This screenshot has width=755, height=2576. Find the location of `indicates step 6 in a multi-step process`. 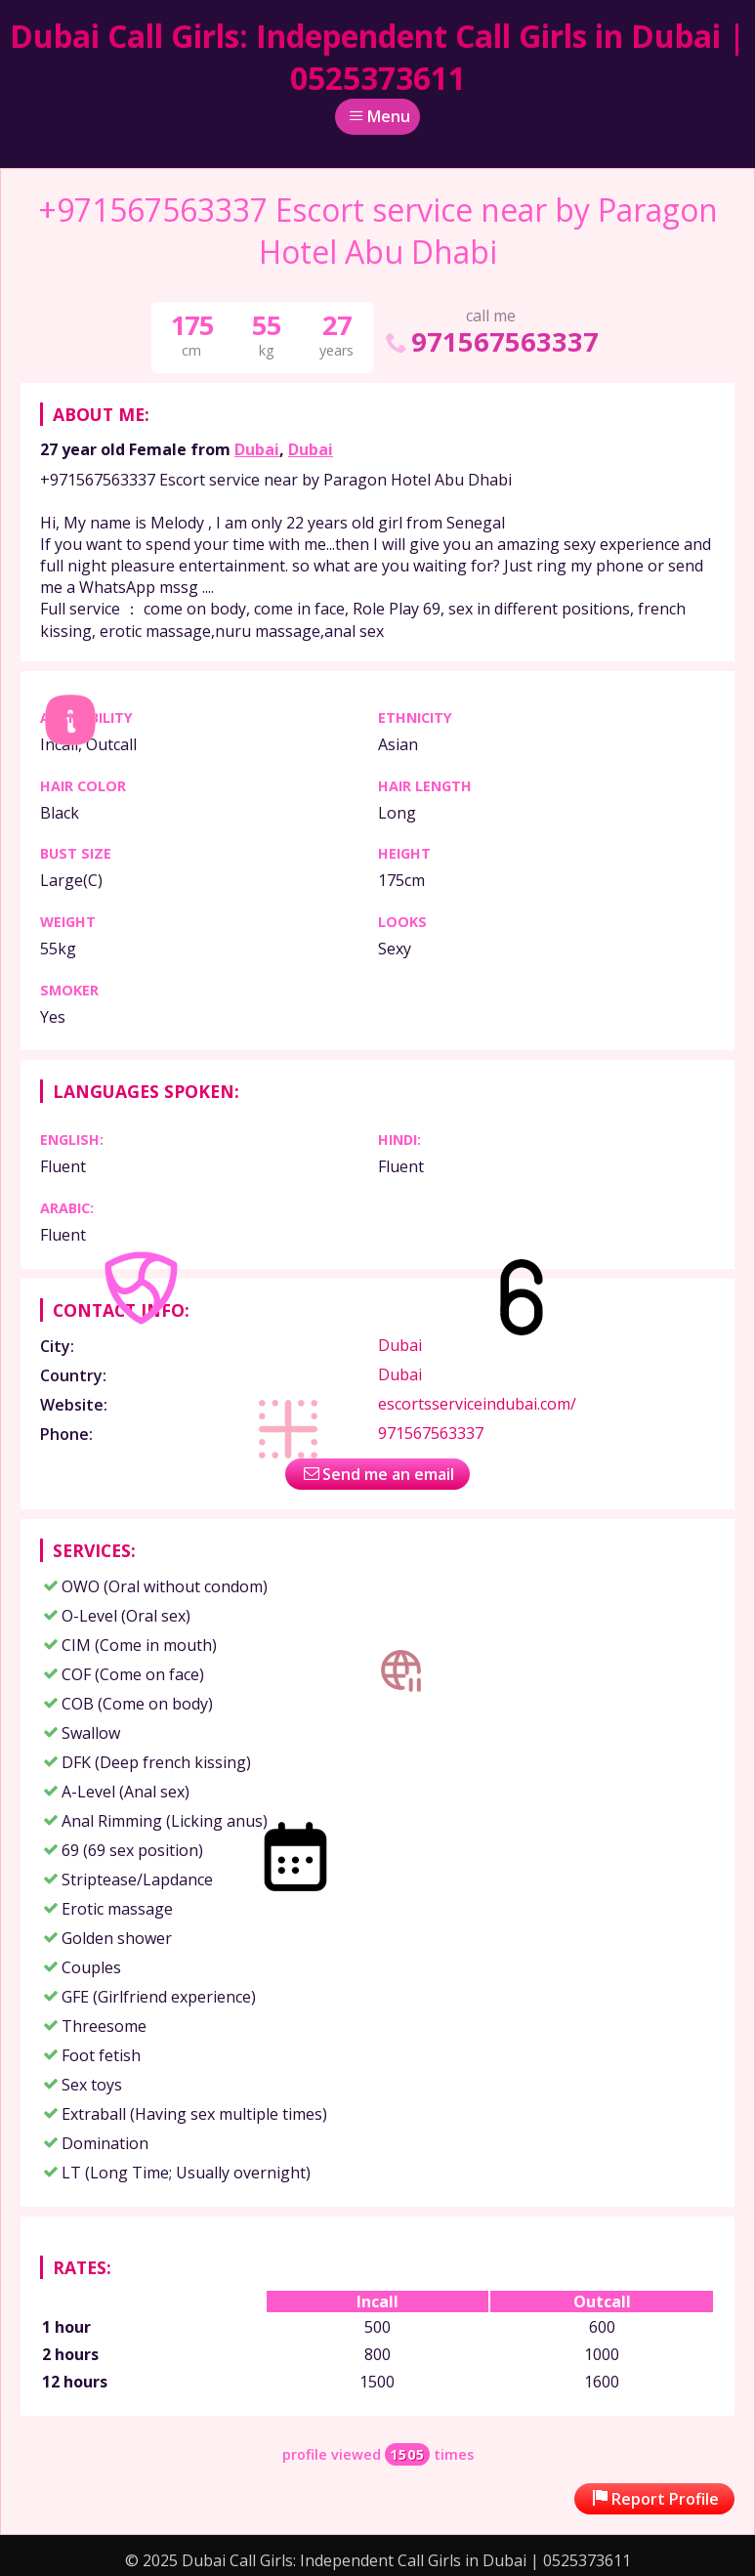

indicates step 6 in a multi-step process is located at coordinates (522, 1297).